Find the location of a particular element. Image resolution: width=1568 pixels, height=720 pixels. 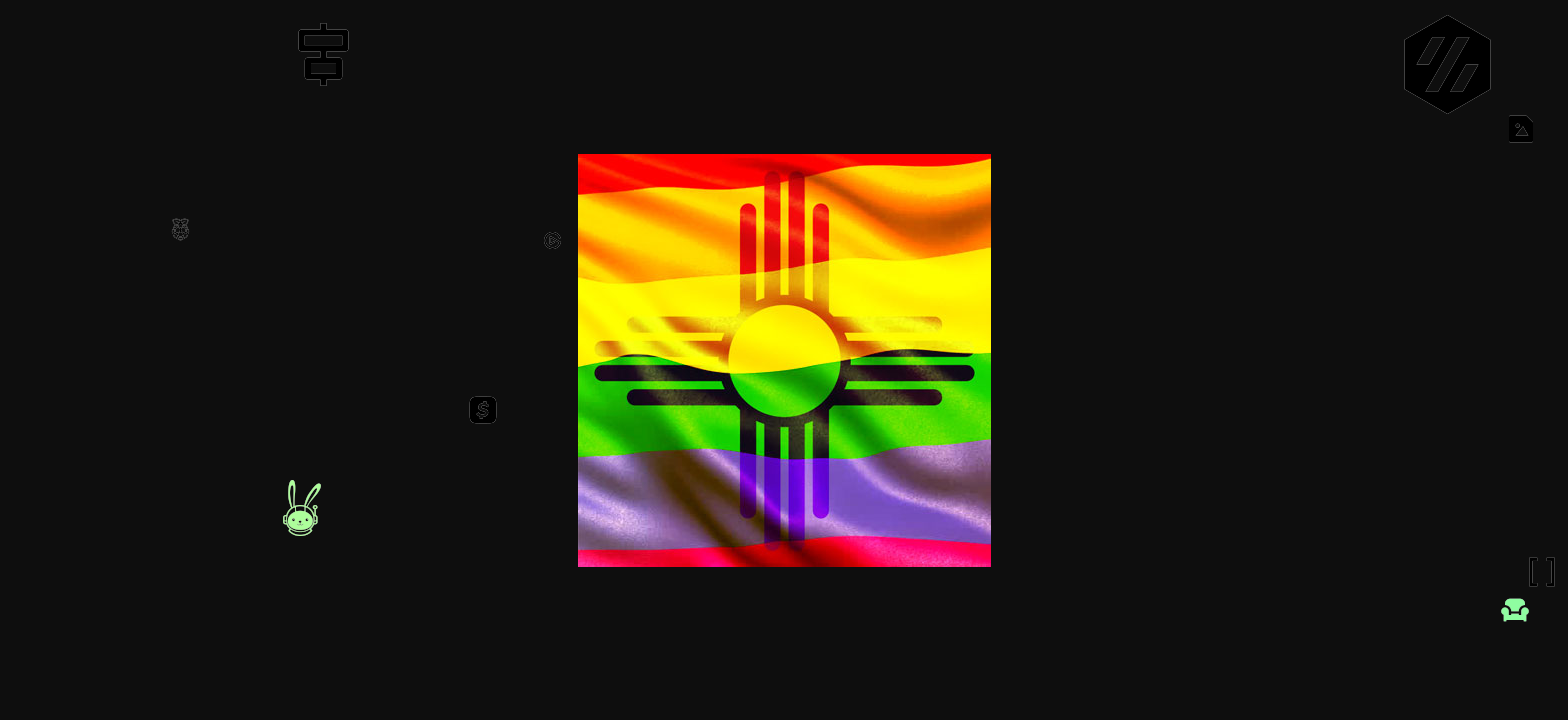

view image file is located at coordinates (1521, 129).